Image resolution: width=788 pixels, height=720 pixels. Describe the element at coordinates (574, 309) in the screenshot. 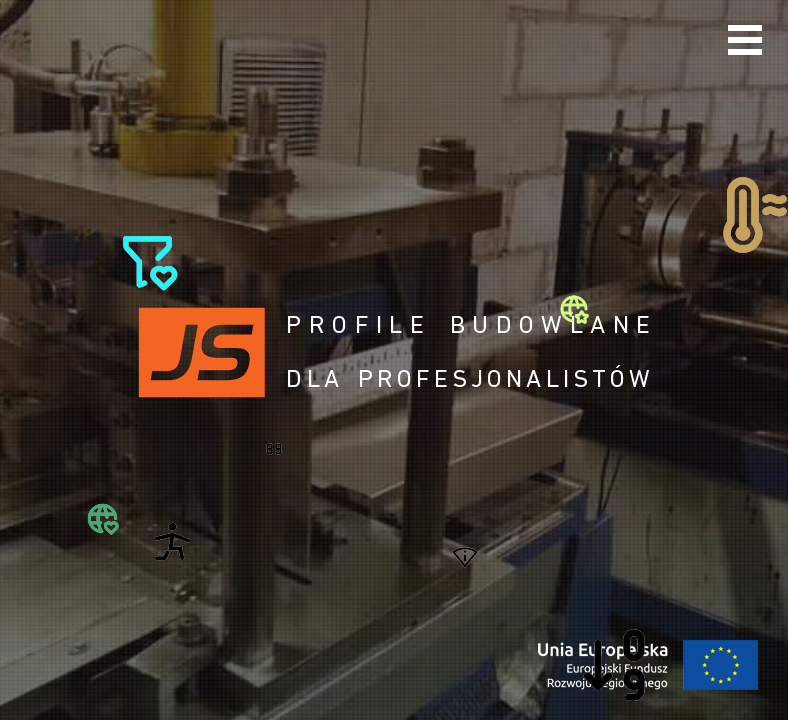

I see `add a website to favorites` at that location.